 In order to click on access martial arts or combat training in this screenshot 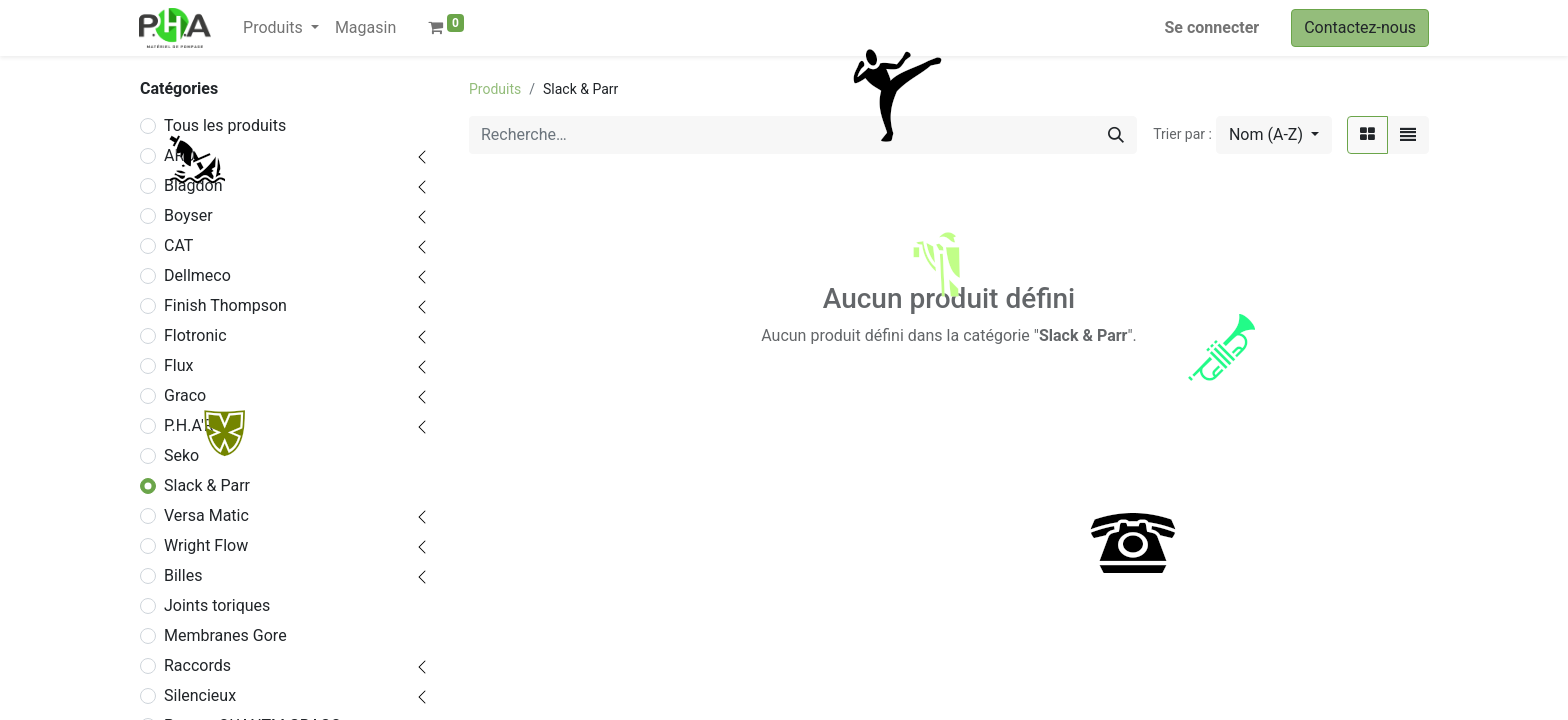, I will do `click(897, 95)`.